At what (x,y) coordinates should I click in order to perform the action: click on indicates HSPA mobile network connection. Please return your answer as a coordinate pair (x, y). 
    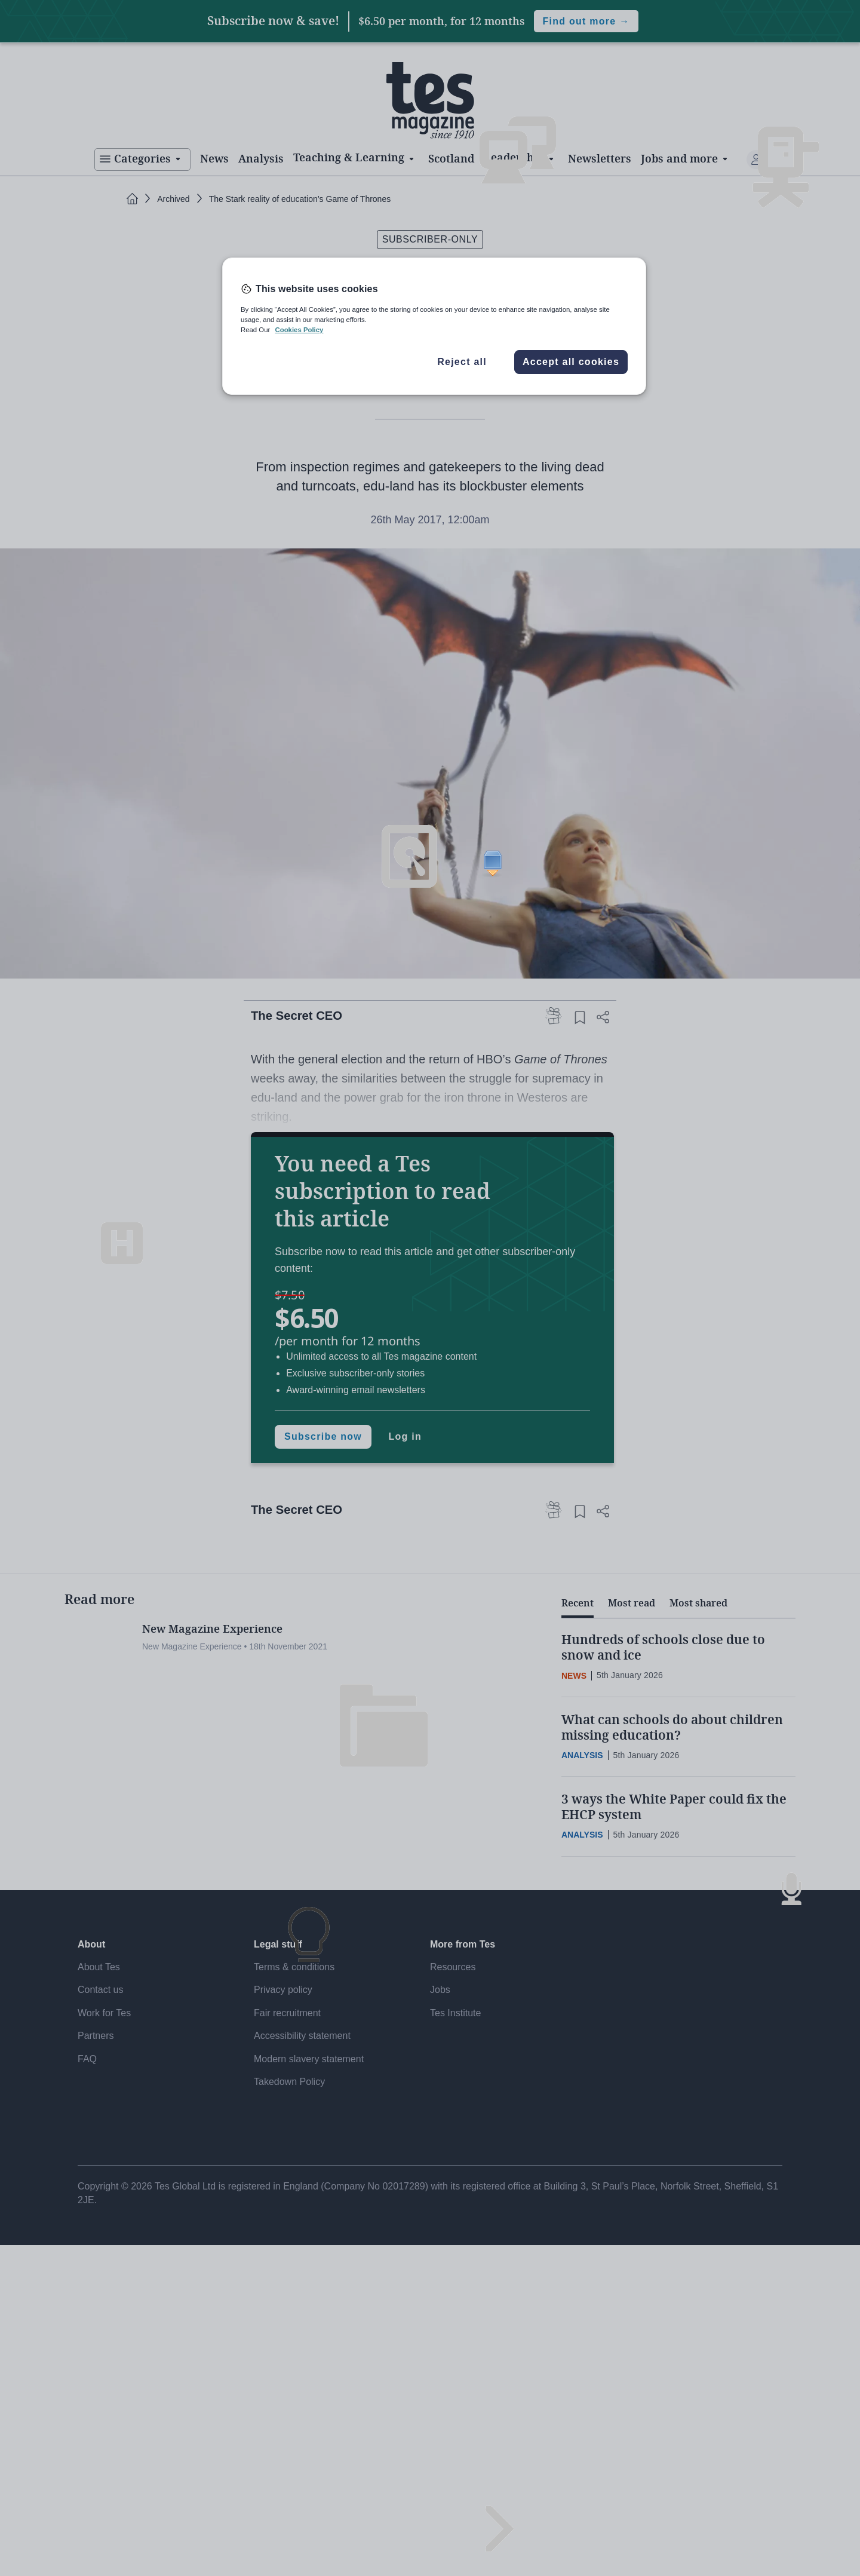
    Looking at the image, I should click on (122, 1243).